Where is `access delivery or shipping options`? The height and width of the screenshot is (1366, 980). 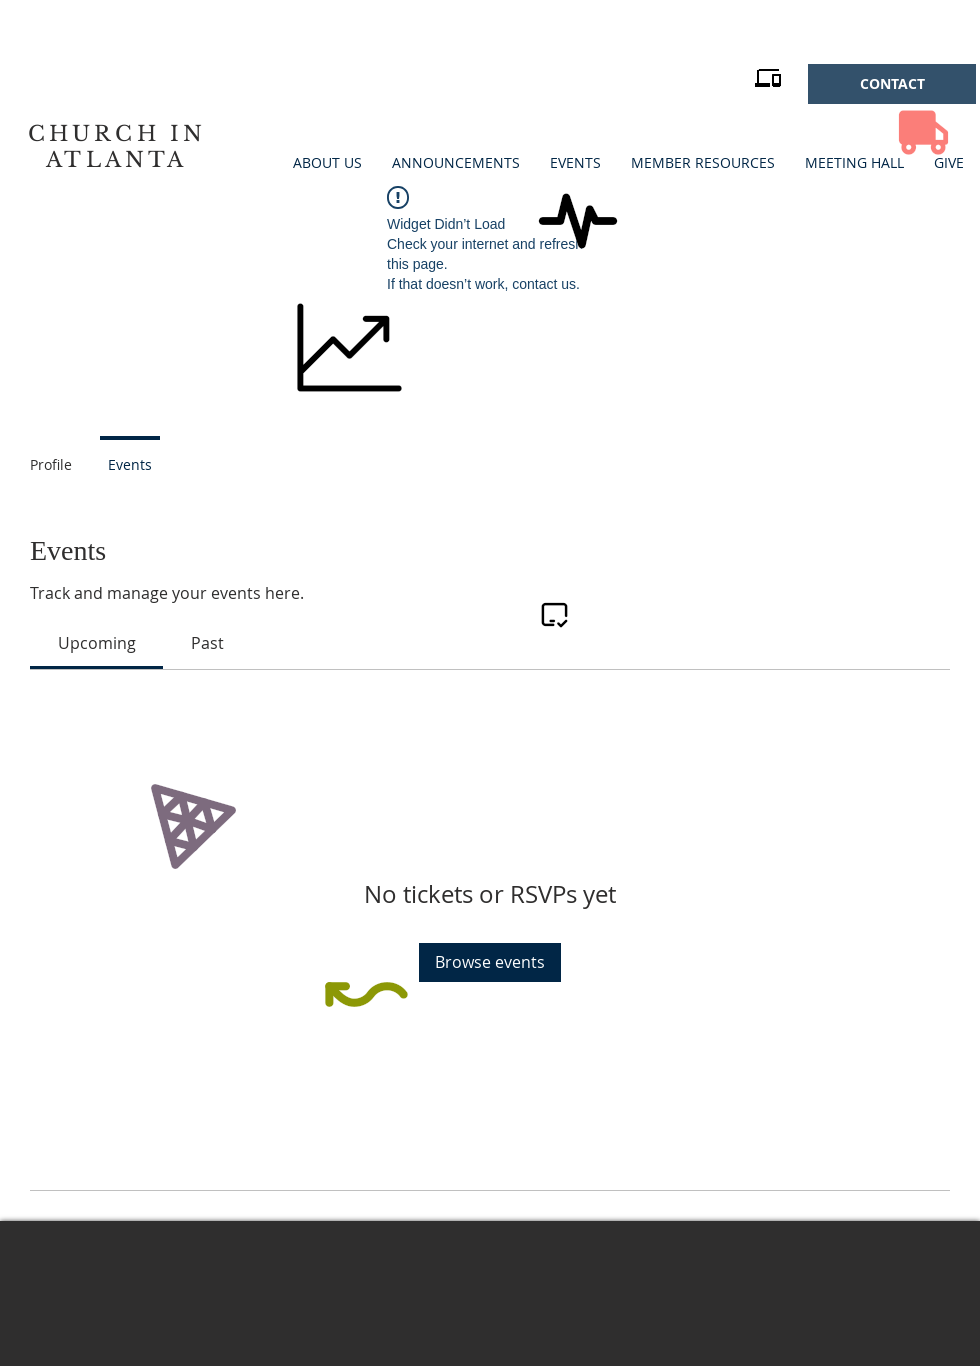 access delivery or shipping options is located at coordinates (923, 132).